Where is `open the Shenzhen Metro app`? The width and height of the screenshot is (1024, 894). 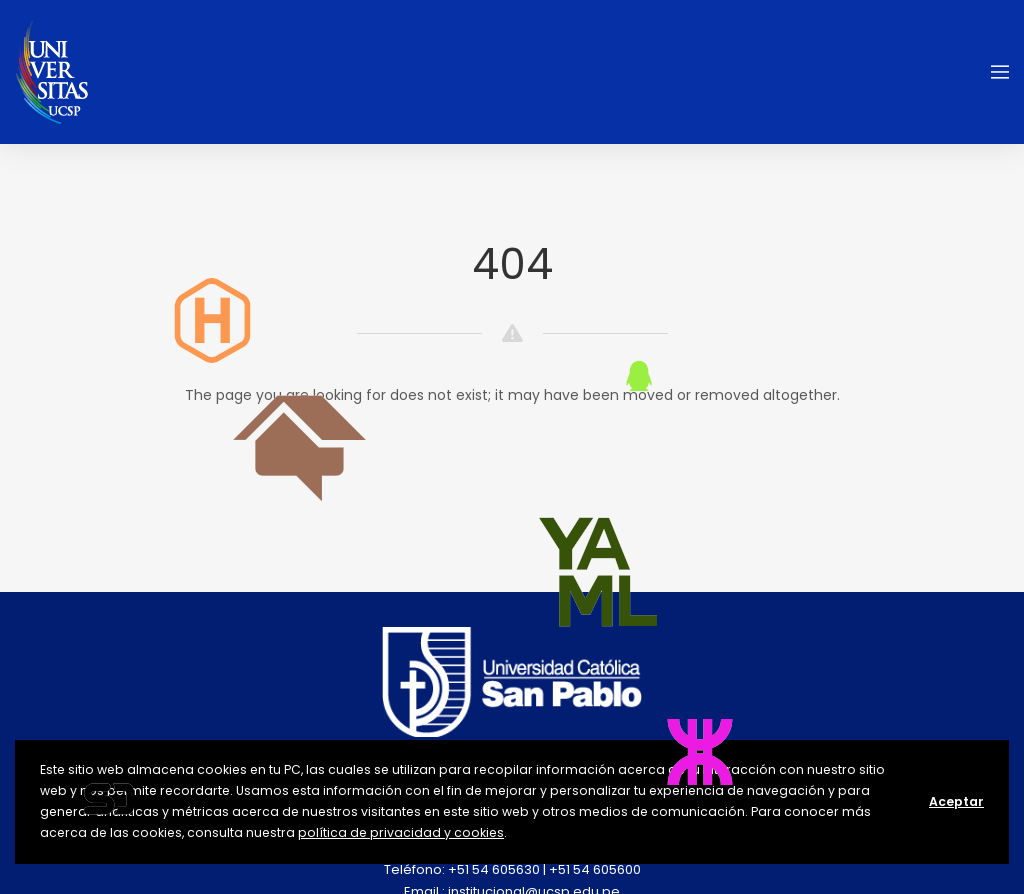
open the Shenzhen Metro app is located at coordinates (700, 752).